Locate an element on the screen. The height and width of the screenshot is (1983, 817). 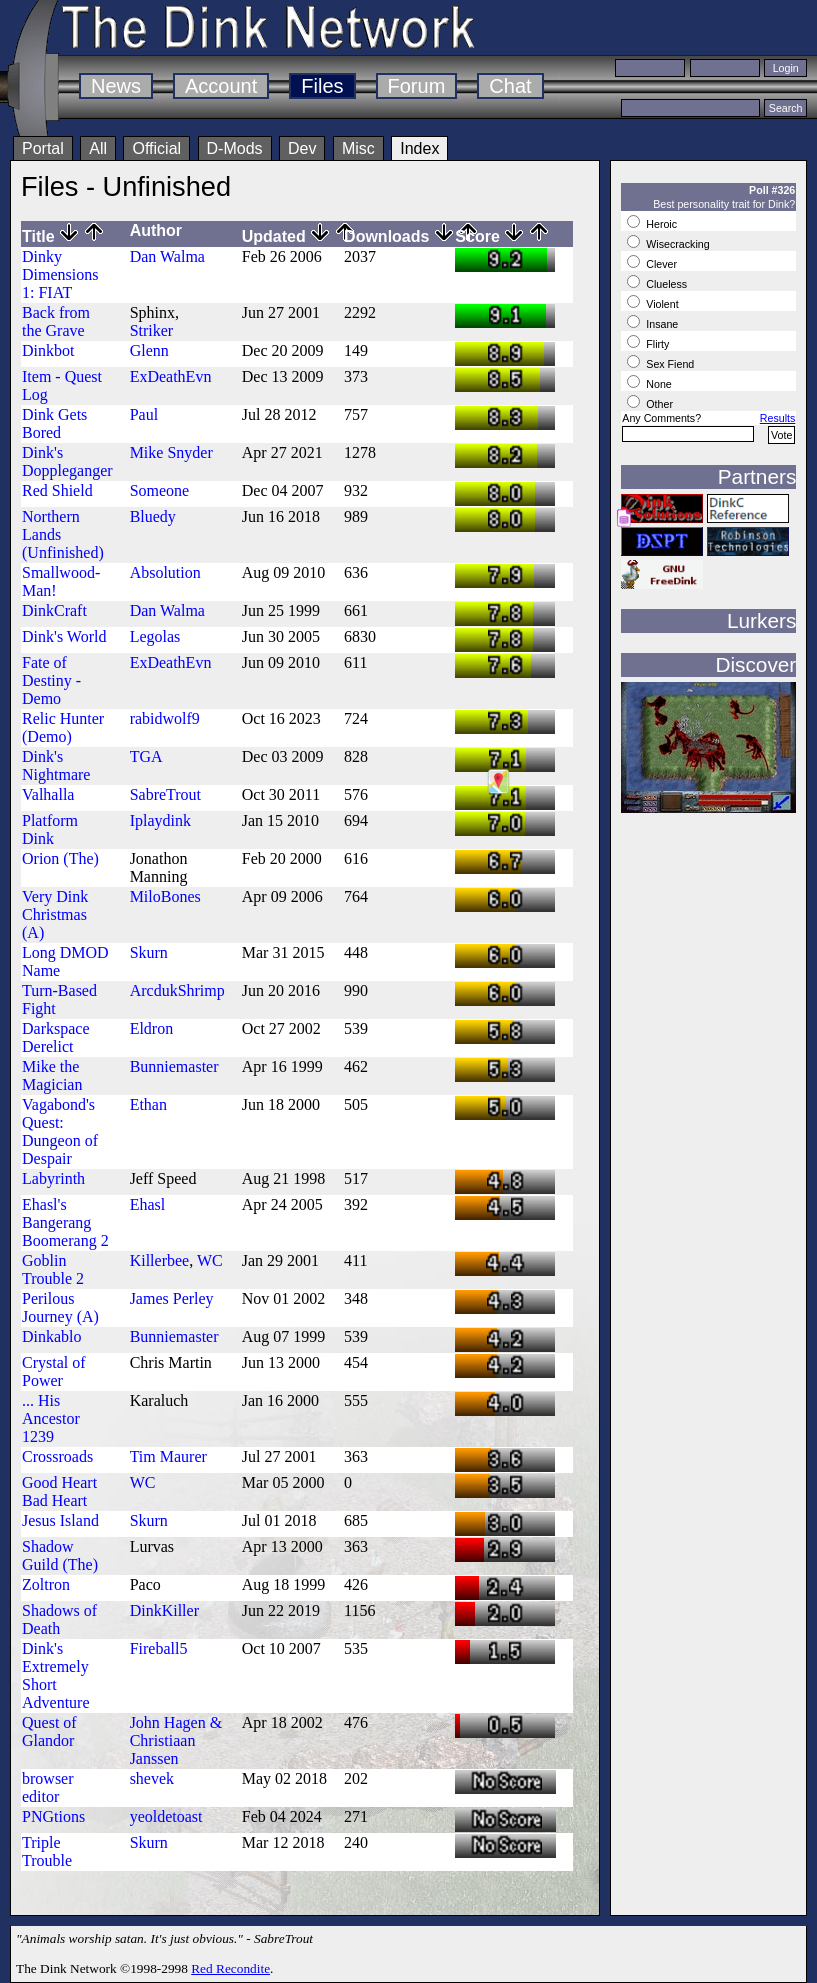
libreoffice base database template file is located at coordinates (624, 518).